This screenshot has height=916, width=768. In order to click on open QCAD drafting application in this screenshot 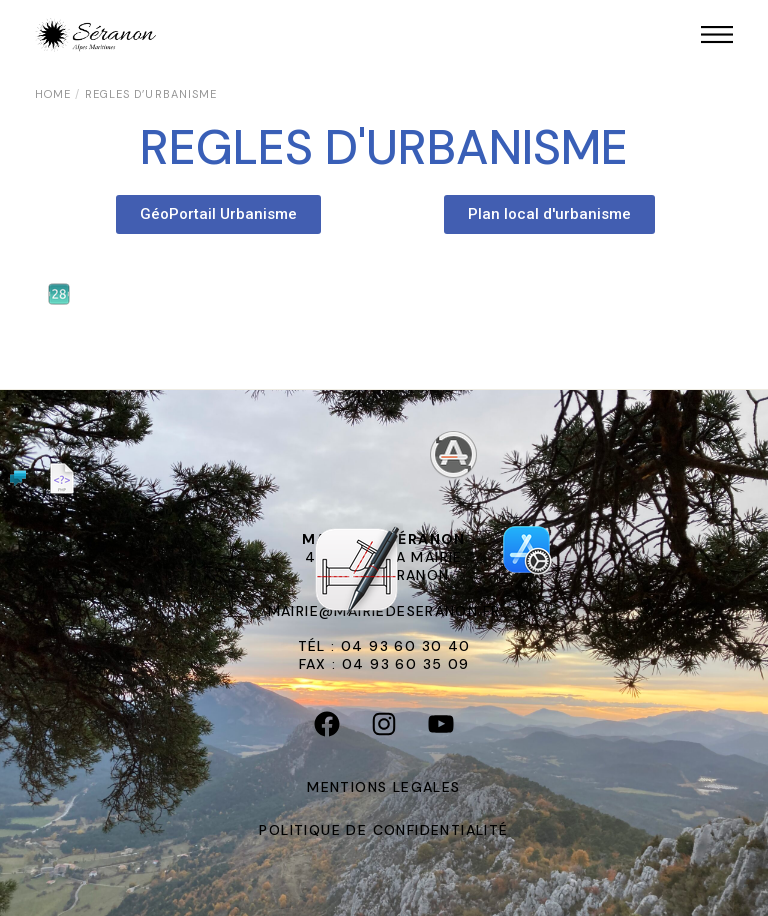, I will do `click(356, 569)`.